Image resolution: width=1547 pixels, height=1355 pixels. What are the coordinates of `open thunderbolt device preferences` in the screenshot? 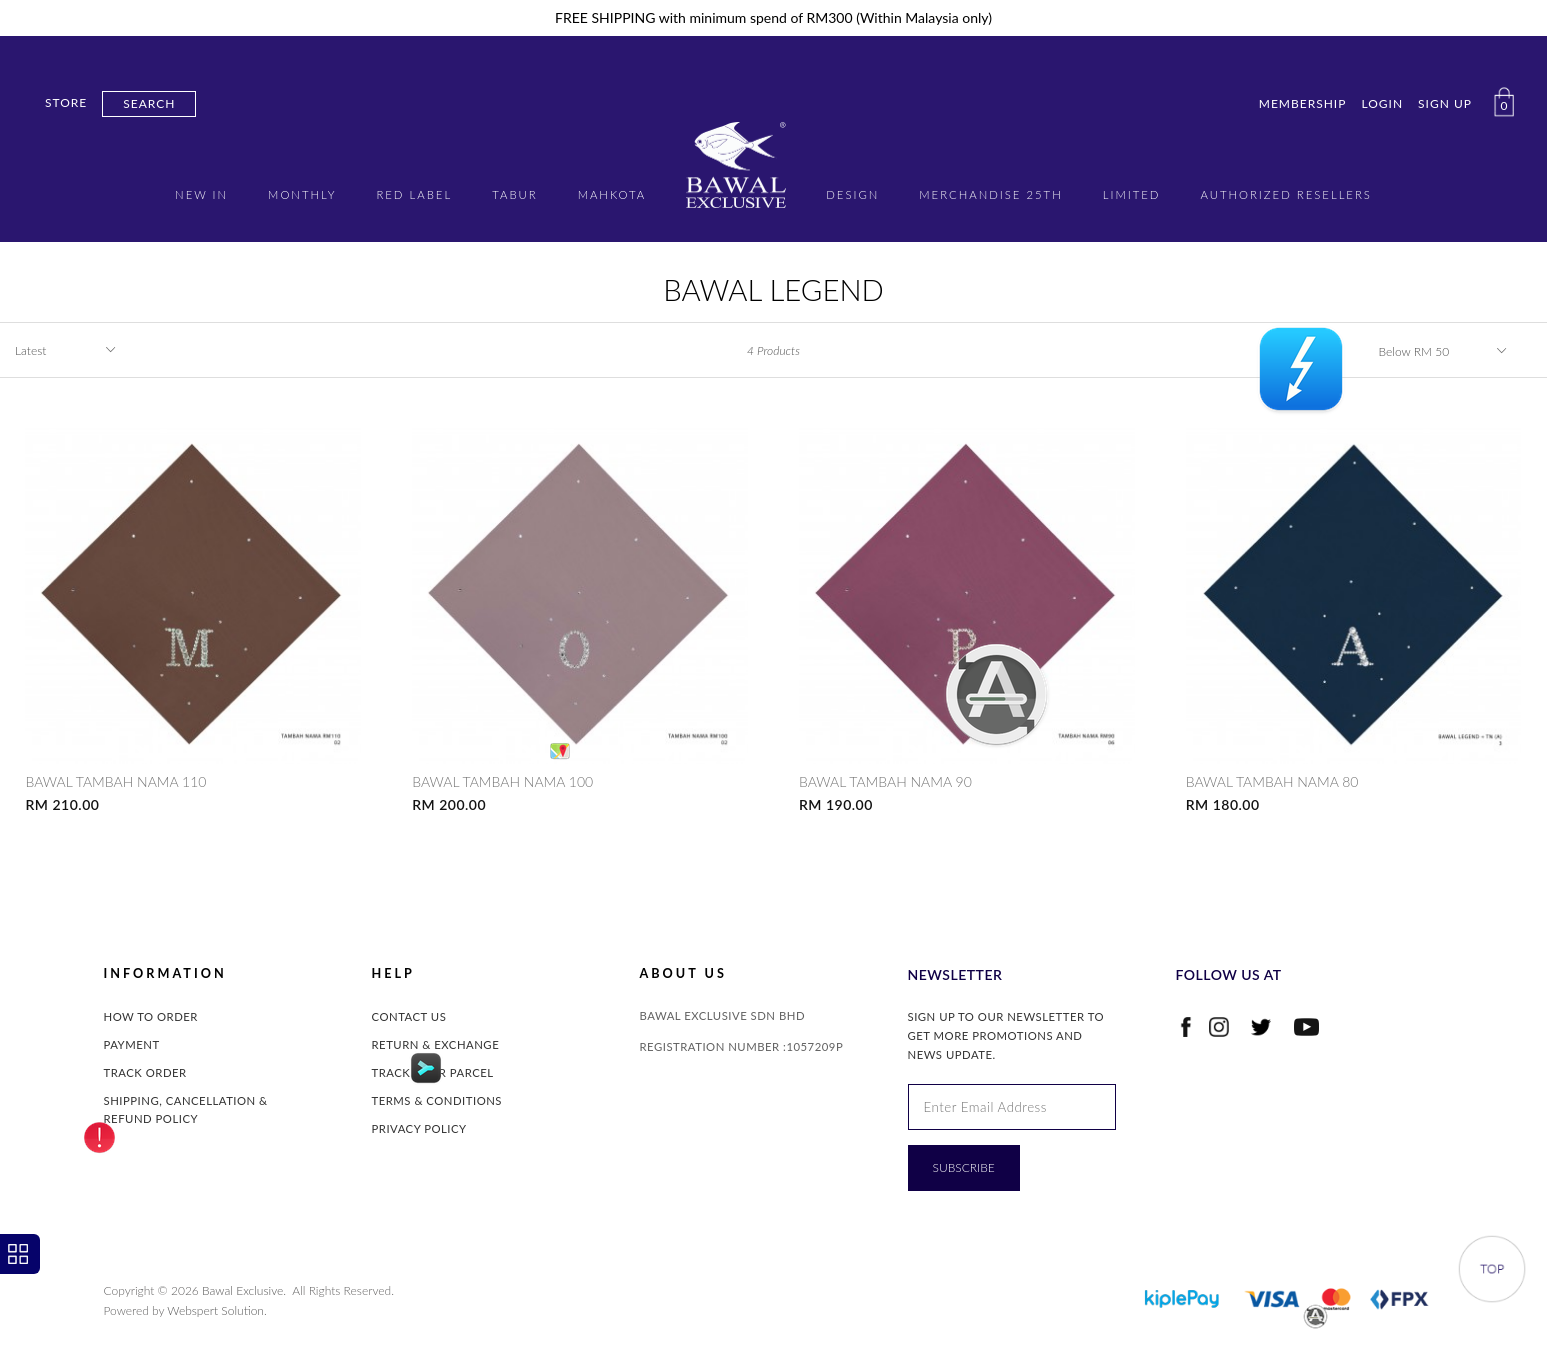 It's located at (1301, 369).